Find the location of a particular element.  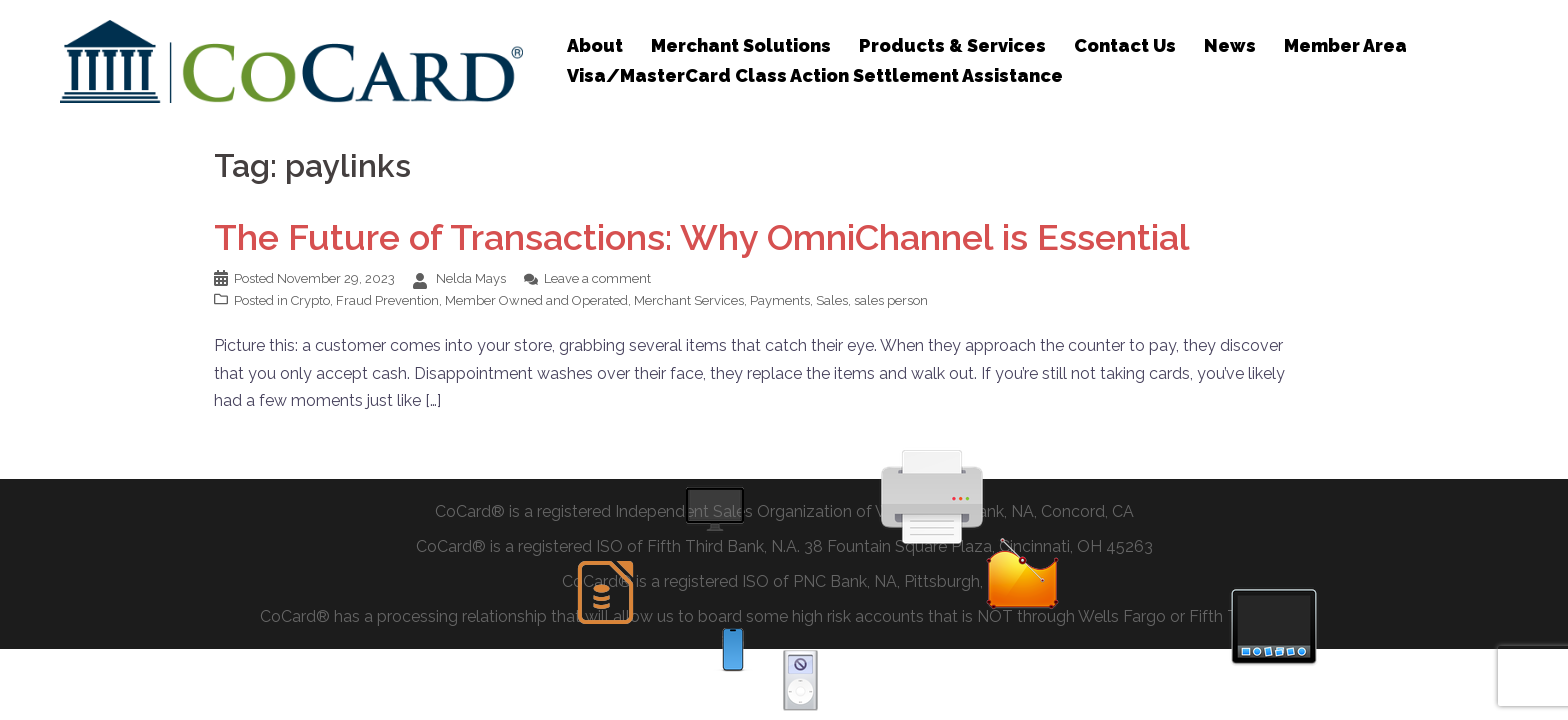

access printer settings and options is located at coordinates (932, 497).